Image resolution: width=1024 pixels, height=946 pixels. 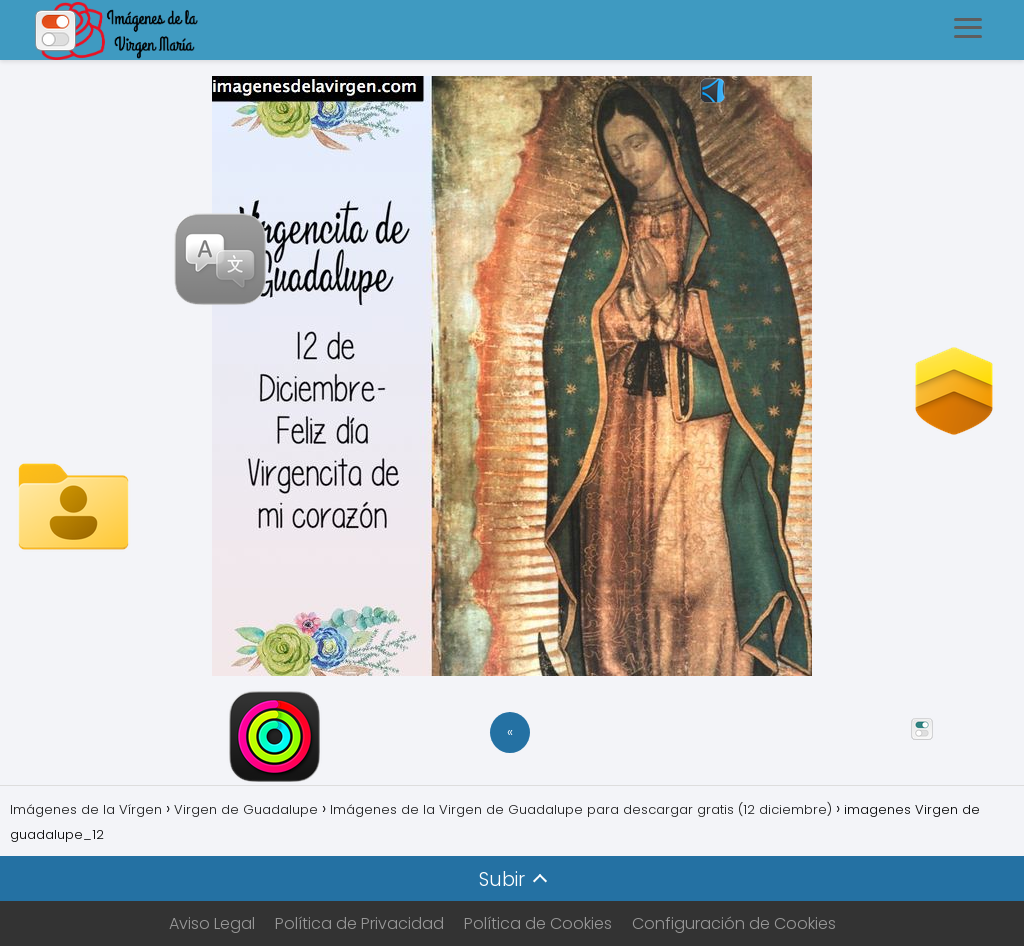 I want to click on open system settings or preferences, so click(x=922, y=729).